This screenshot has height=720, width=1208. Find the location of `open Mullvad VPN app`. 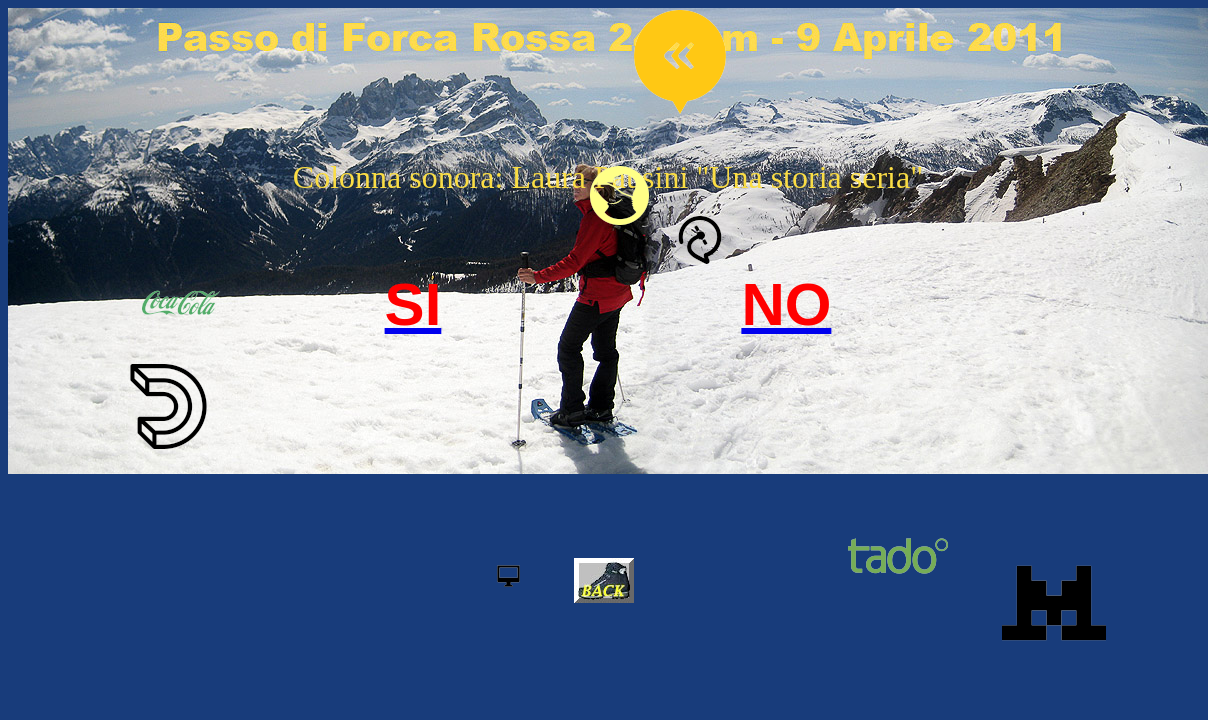

open Mullvad VPN app is located at coordinates (619, 195).